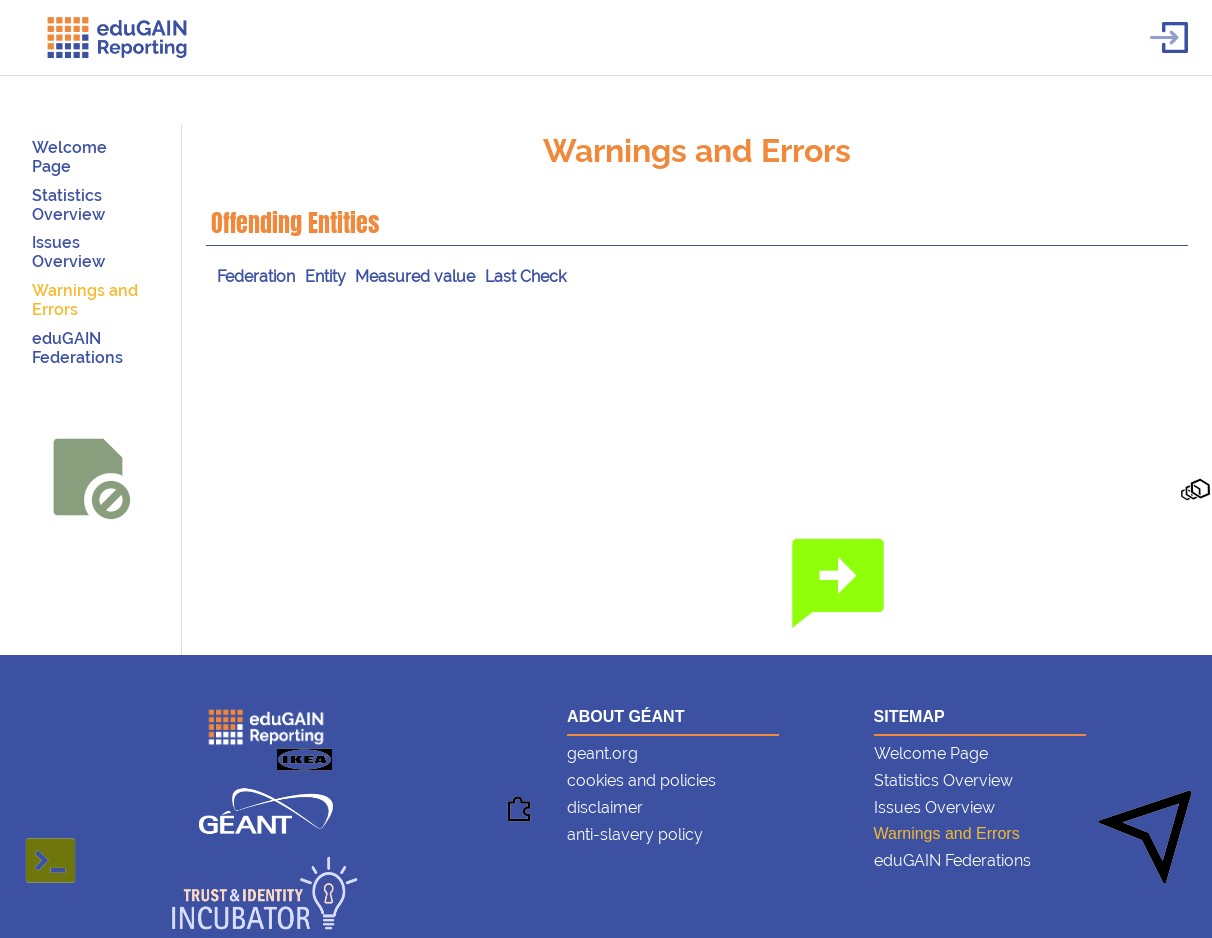 Image resolution: width=1212 pixels, height=938 pixels. I want to click on envoy proxy logo, so click(1195, 489).